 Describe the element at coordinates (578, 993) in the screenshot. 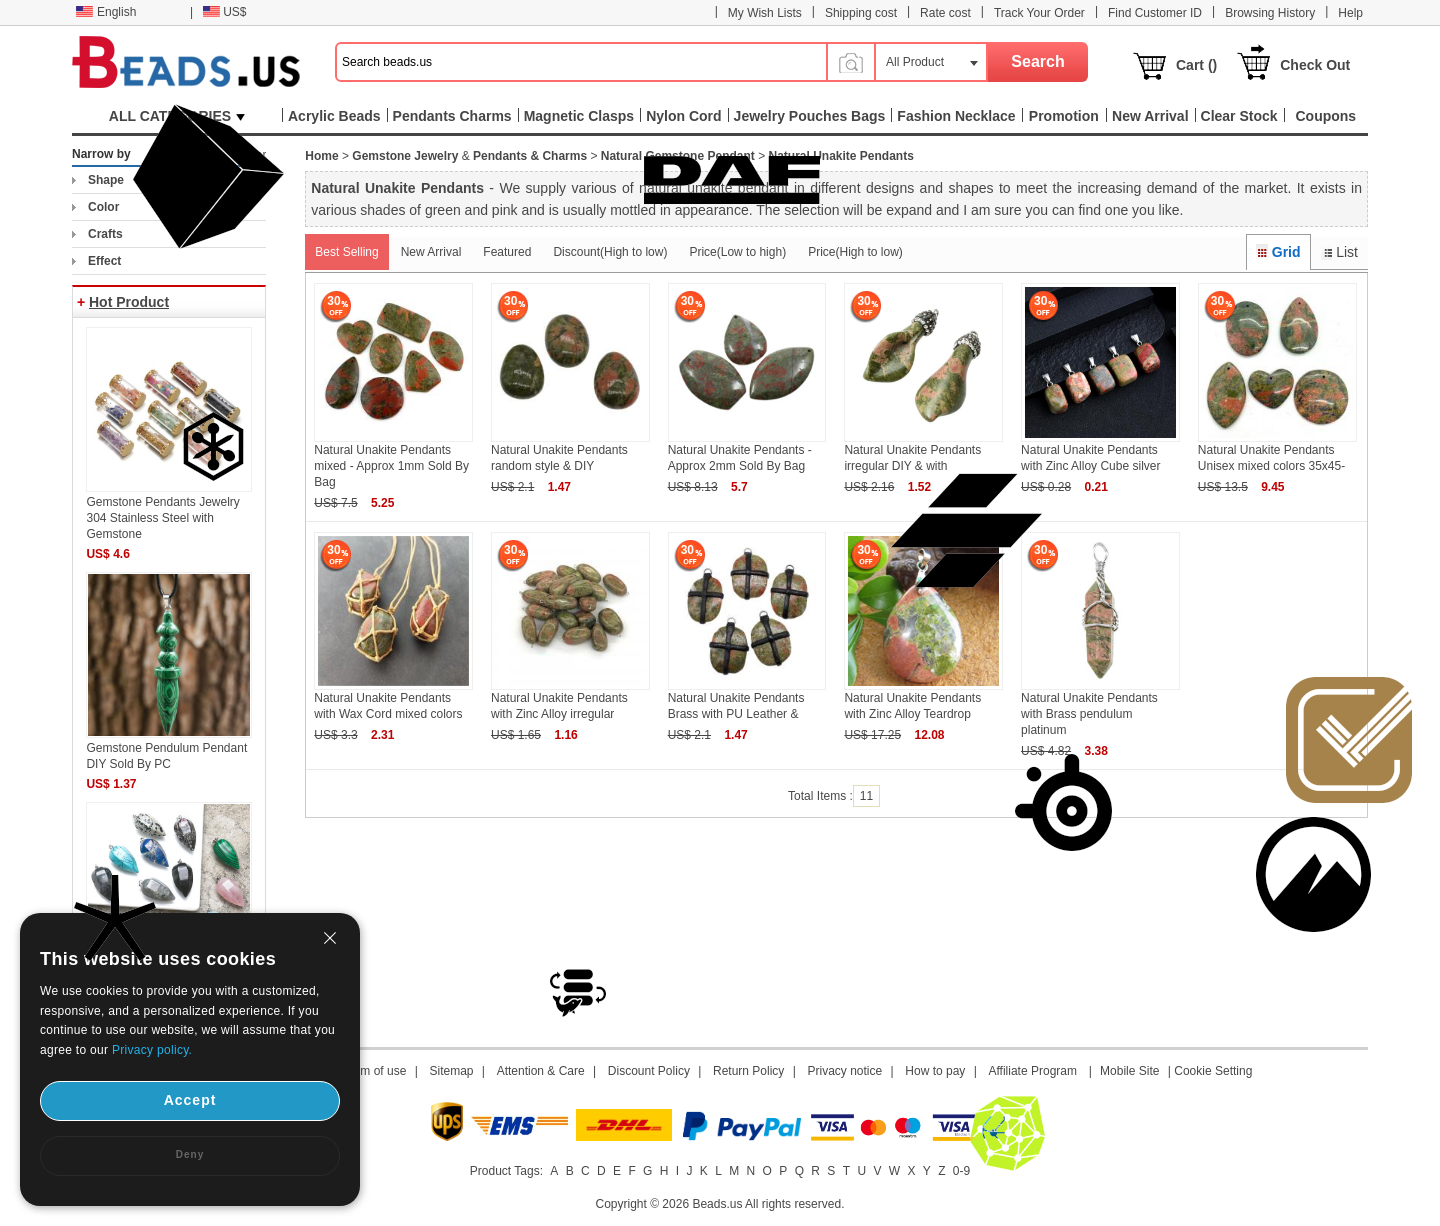

I see `apache dolphinscheduler logo` at that location.